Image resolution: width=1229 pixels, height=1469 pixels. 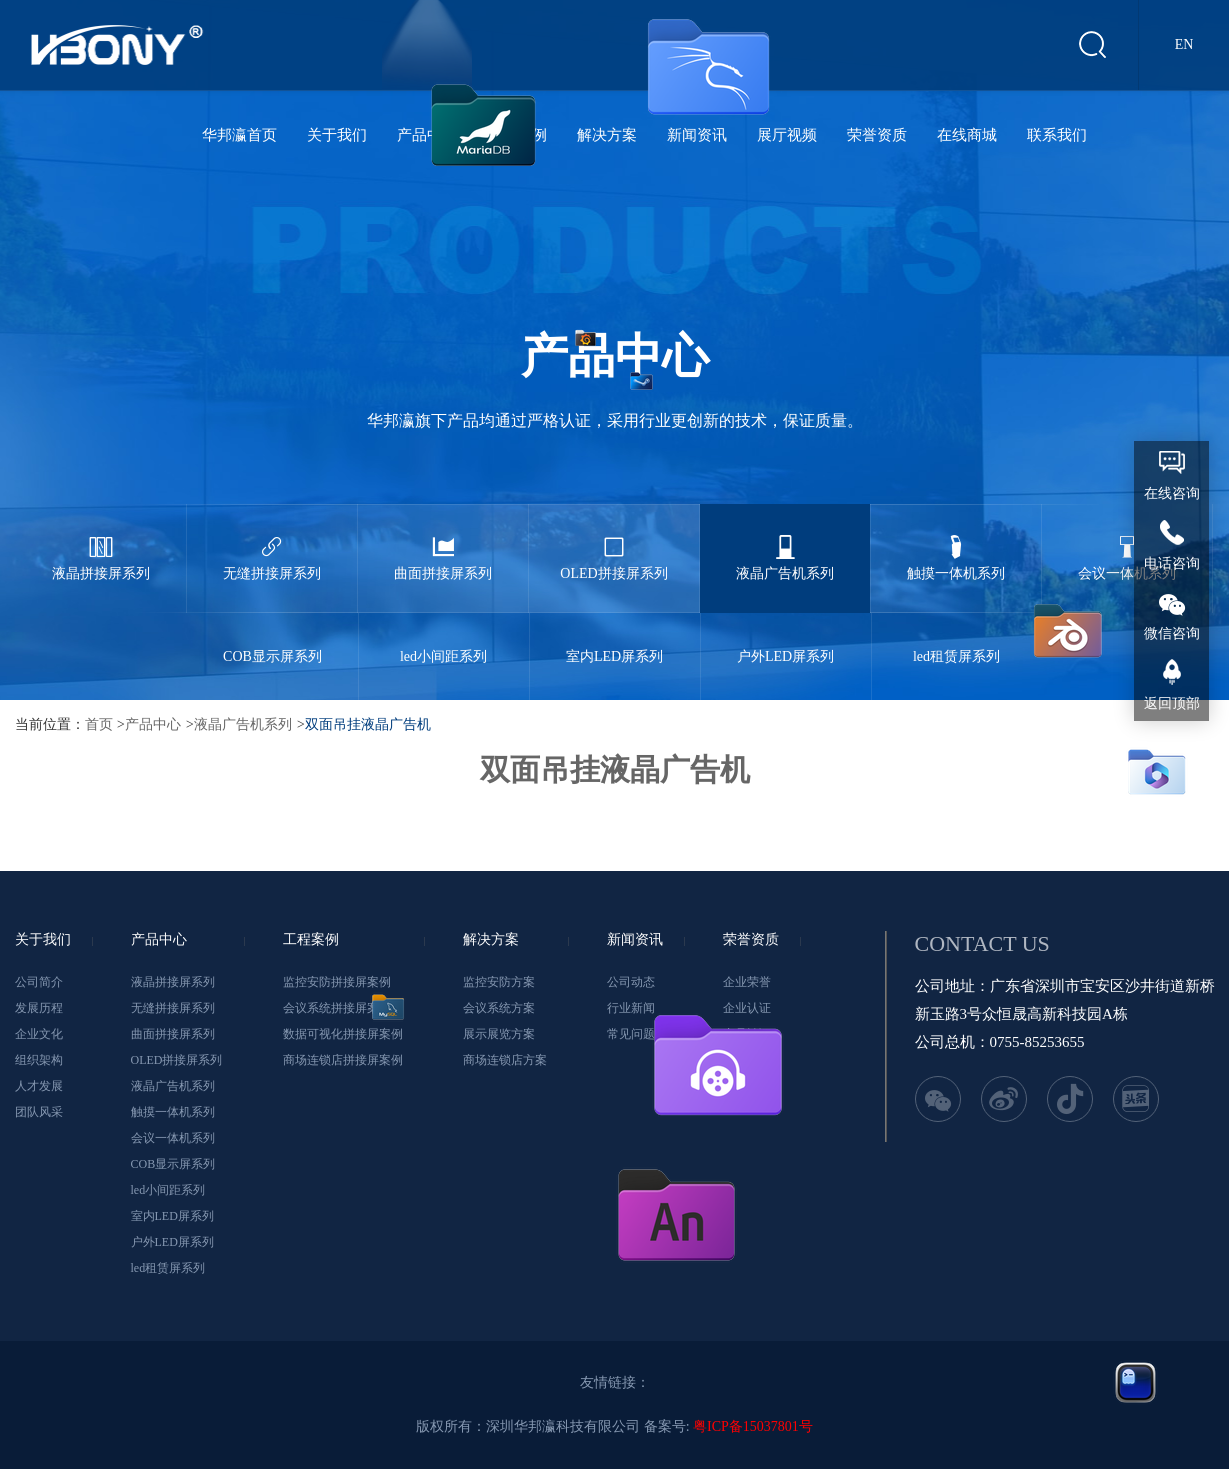 What do you see at coordinates (1156, 773) in the screenshot?
I see `open microsoft 365 files folder` at bounding box center [1156, 773].